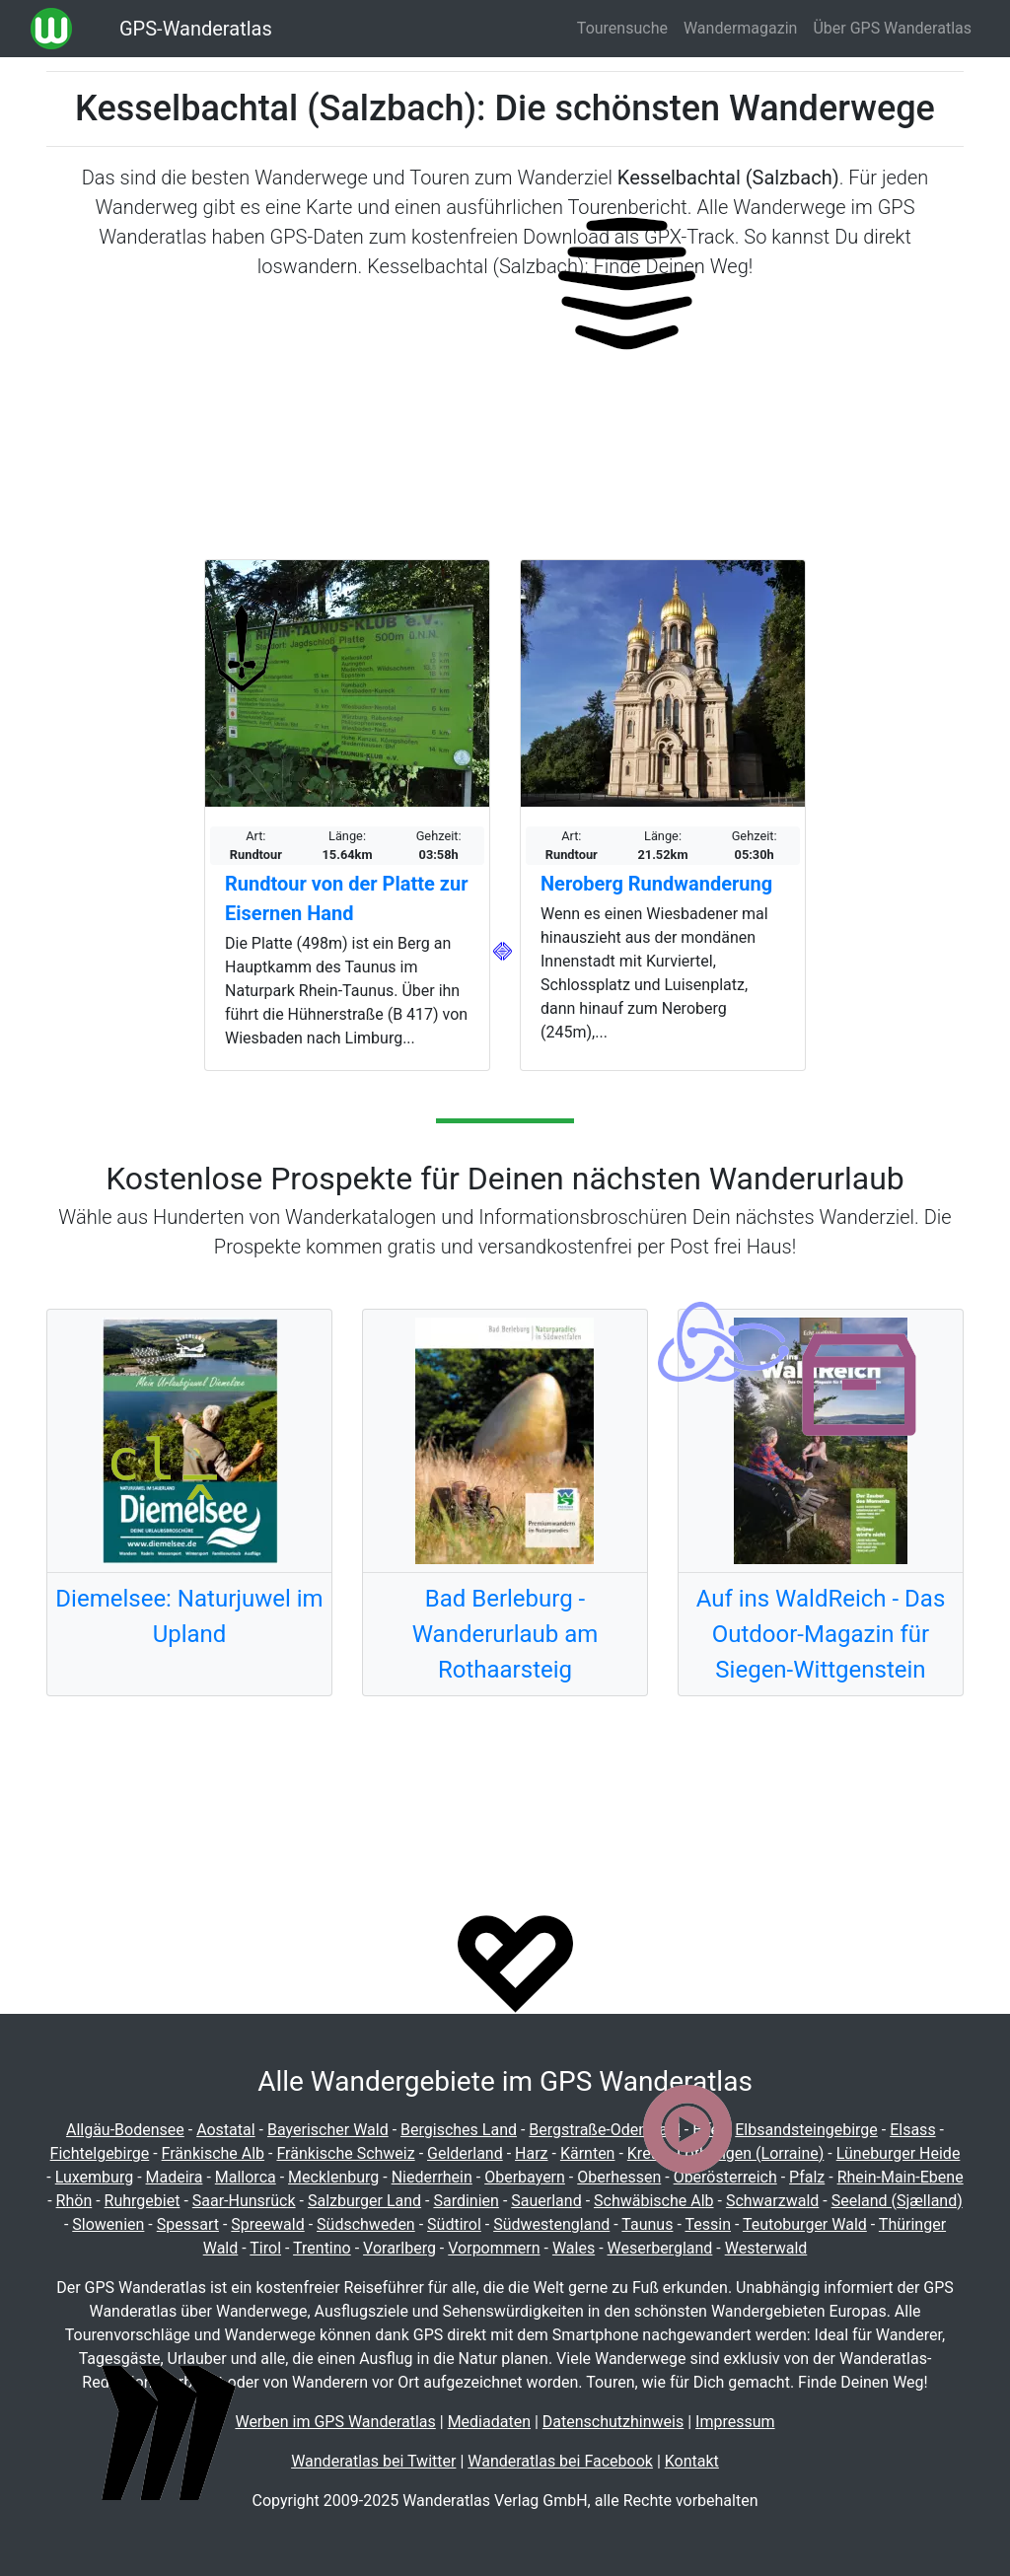 The height and width of the screenshot is (2576, 1010). I want to click on open Miro collaborative whiteboard app, so click(169, 2433).